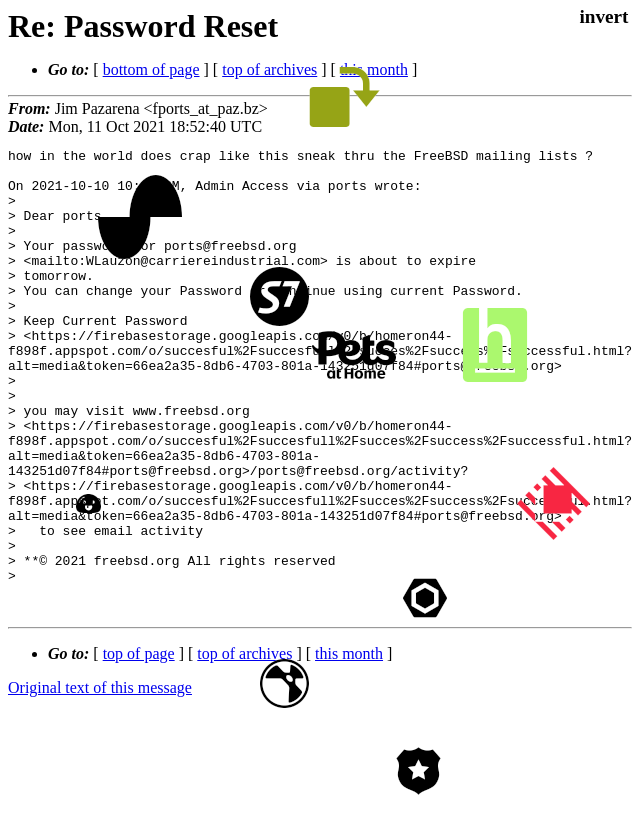 The height and width of the screenshot is (816, 640). What do you see at coordinates (425, 598) in the screenshot?
I see `eslint code linting tool logo` at bounding box center [425, 598].